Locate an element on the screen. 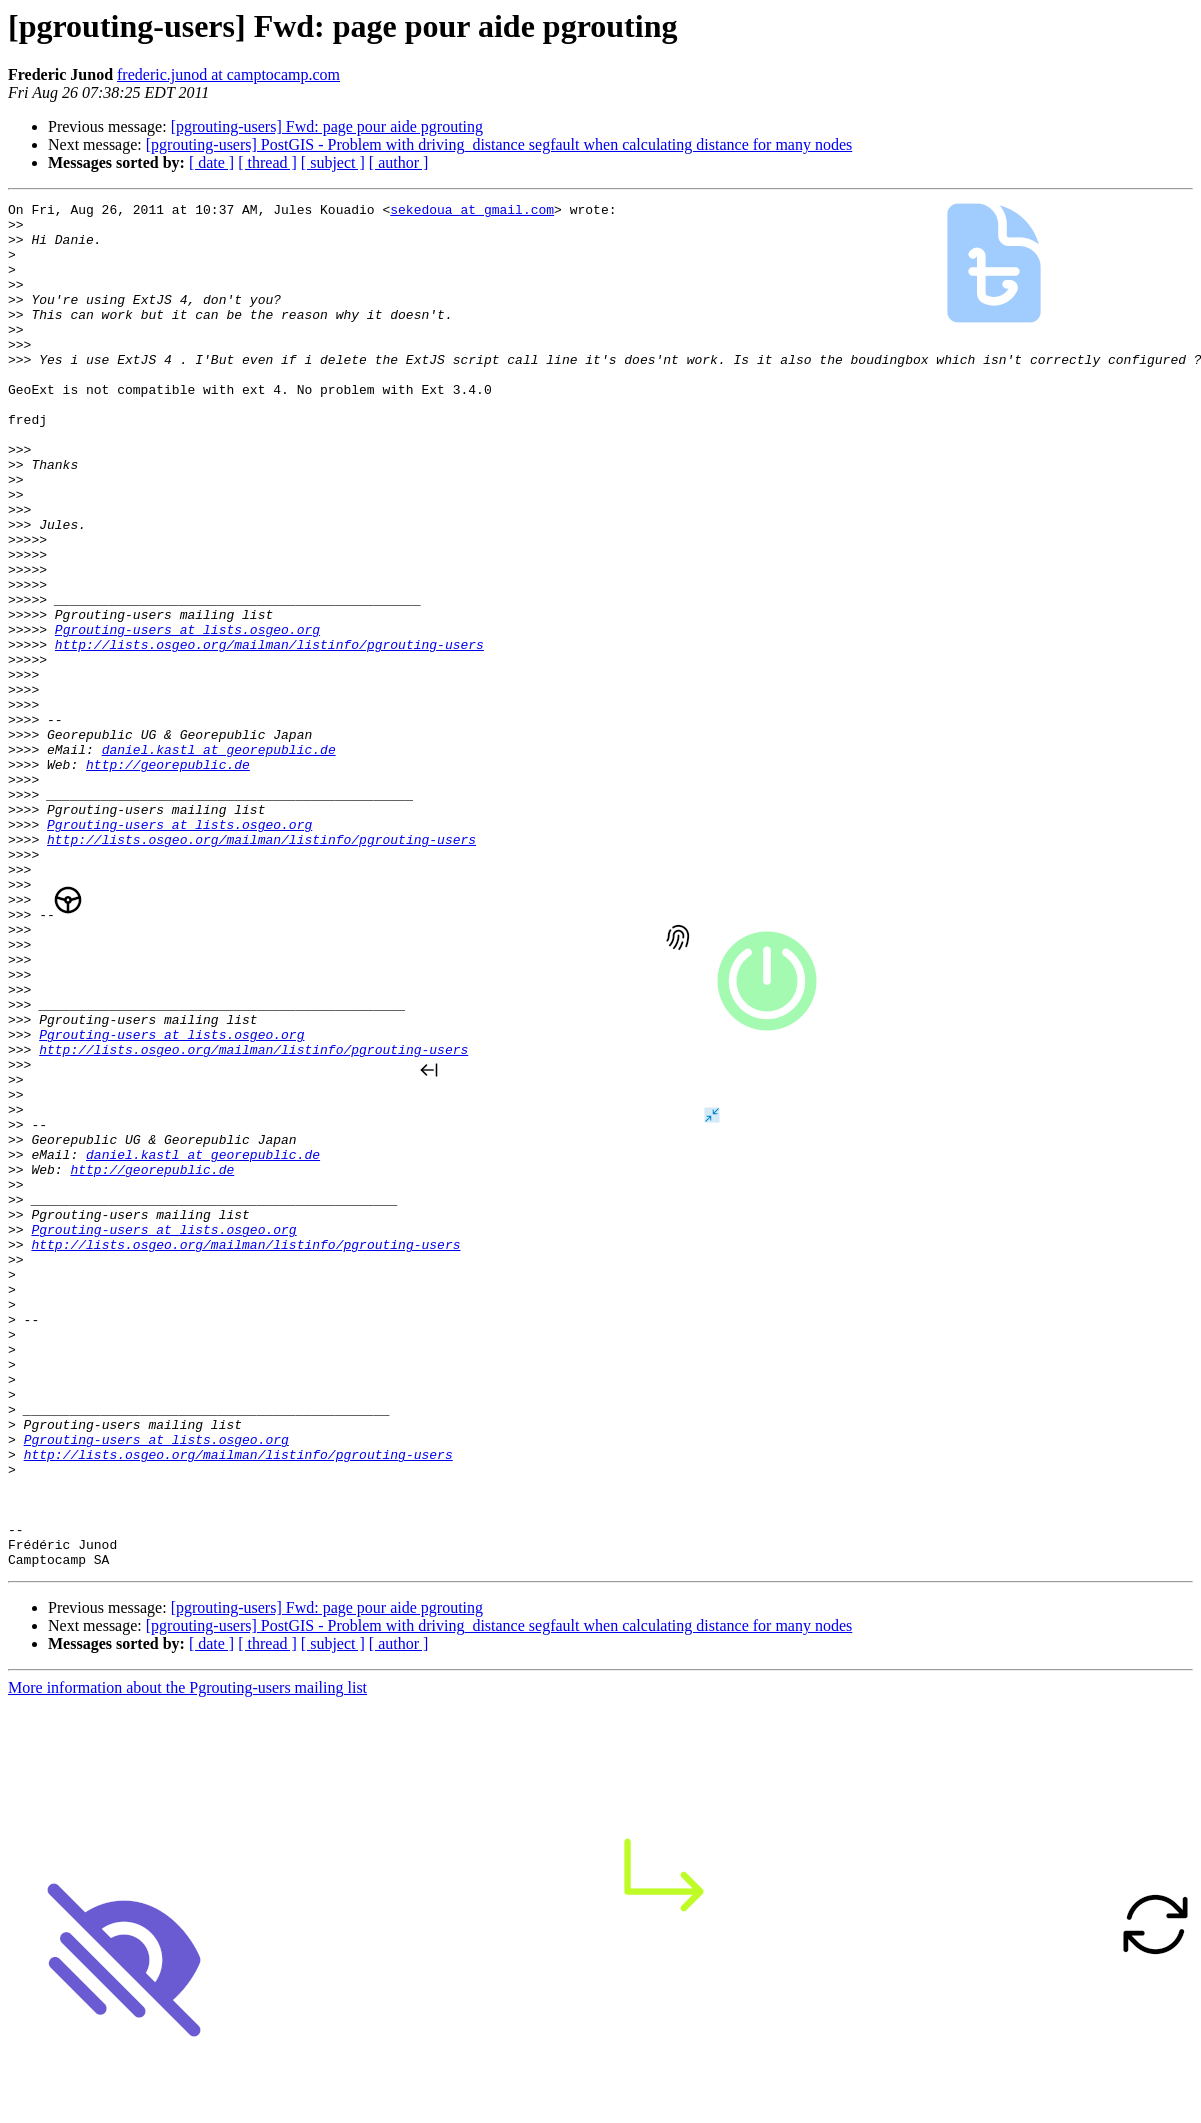 The width and height of the screenshot is (1201, 2123). minimize or collapse a window is located at coordinates (712, 1115).